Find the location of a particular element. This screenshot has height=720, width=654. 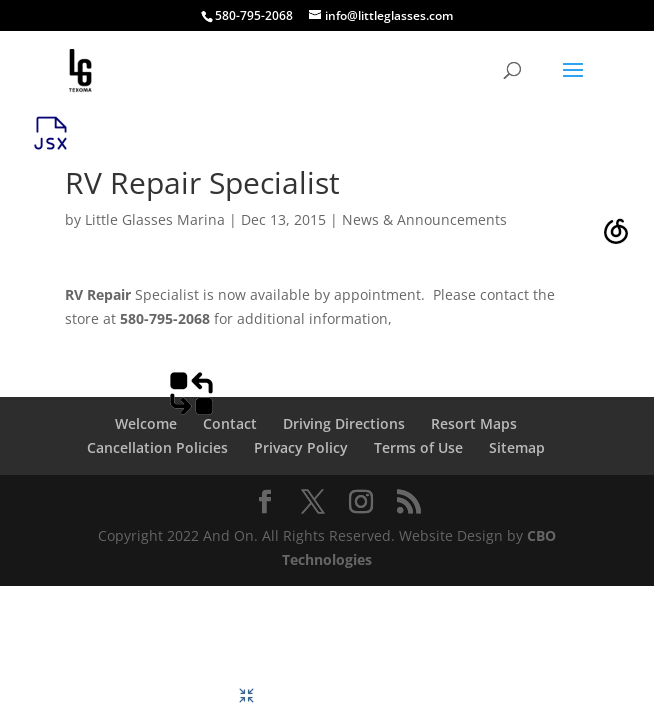

minimize or reduce window size is located at coordinates (246, 695).